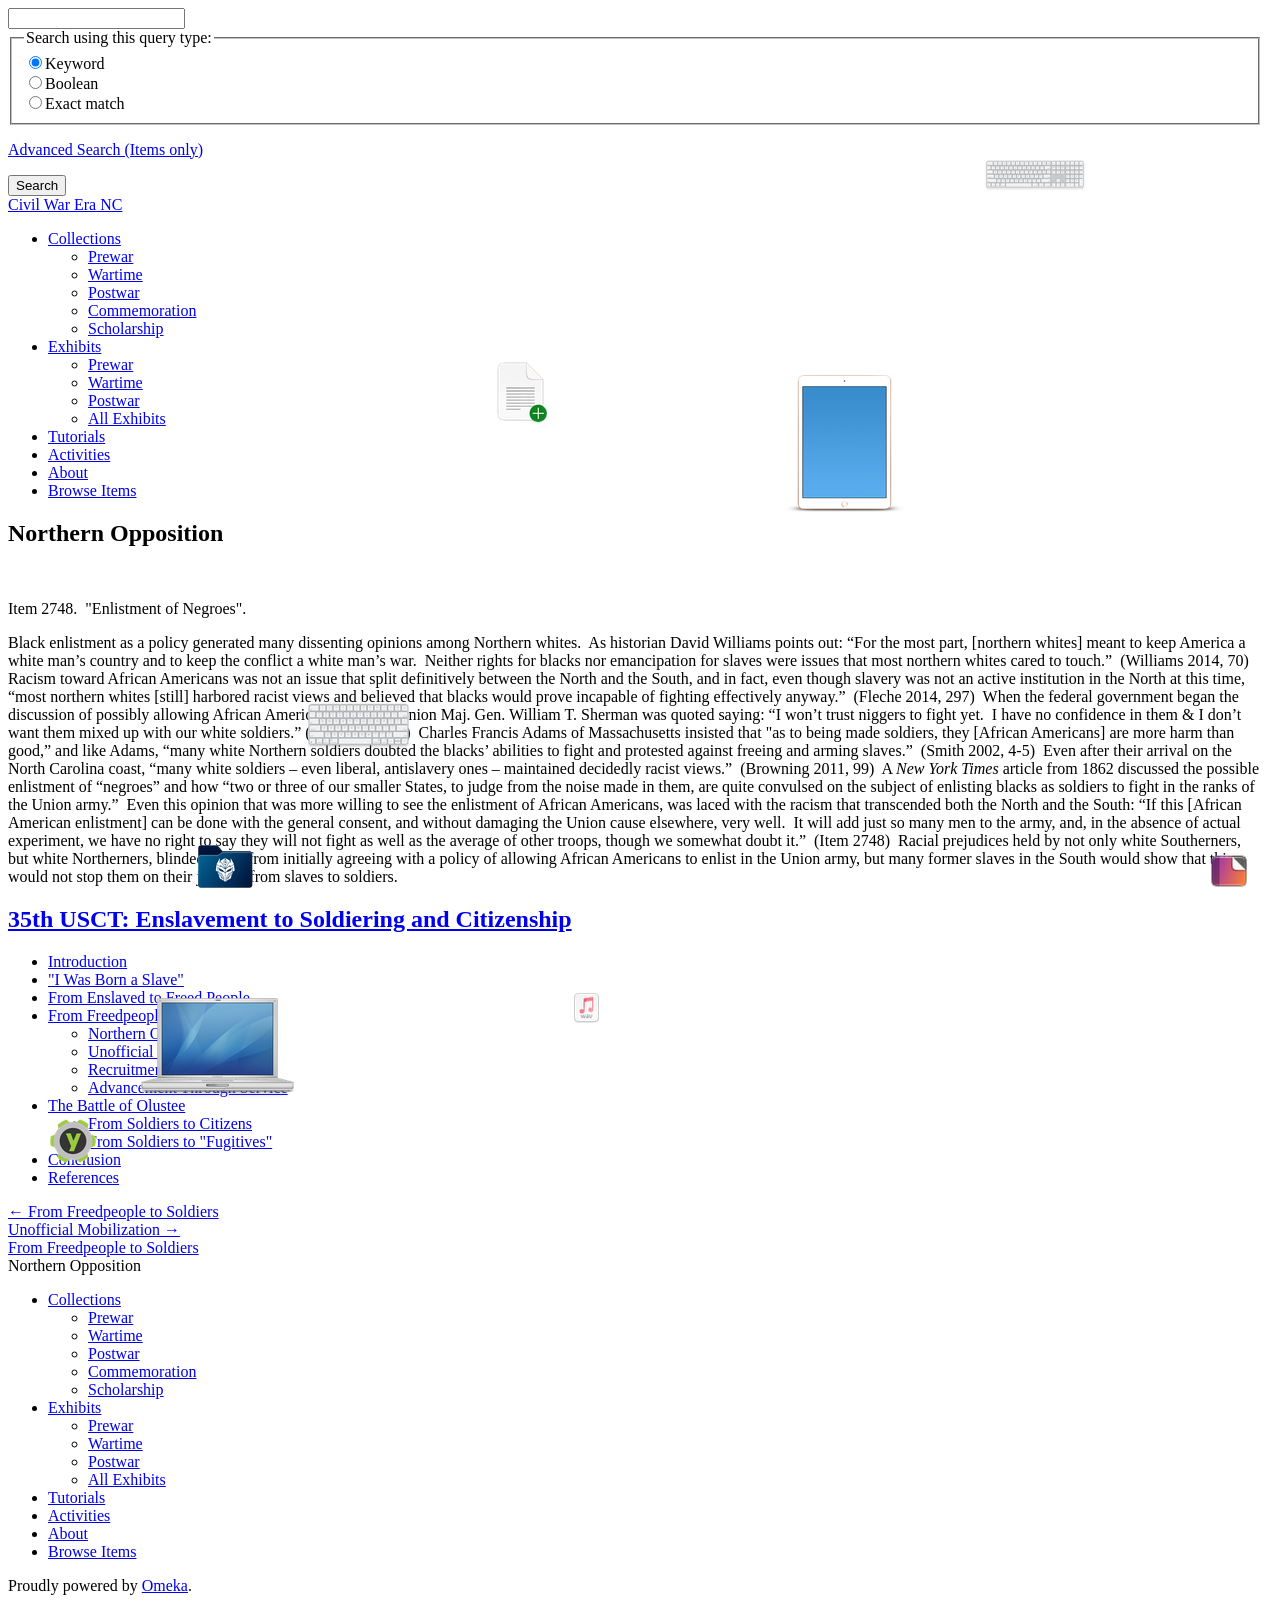 Image resolution: width=1270 pixels, height=1611 pixels. What do you see at coordinates (844, 443) in the screenshot?
I see `iPad device connected to this computer` at bounding box center [844, 443].